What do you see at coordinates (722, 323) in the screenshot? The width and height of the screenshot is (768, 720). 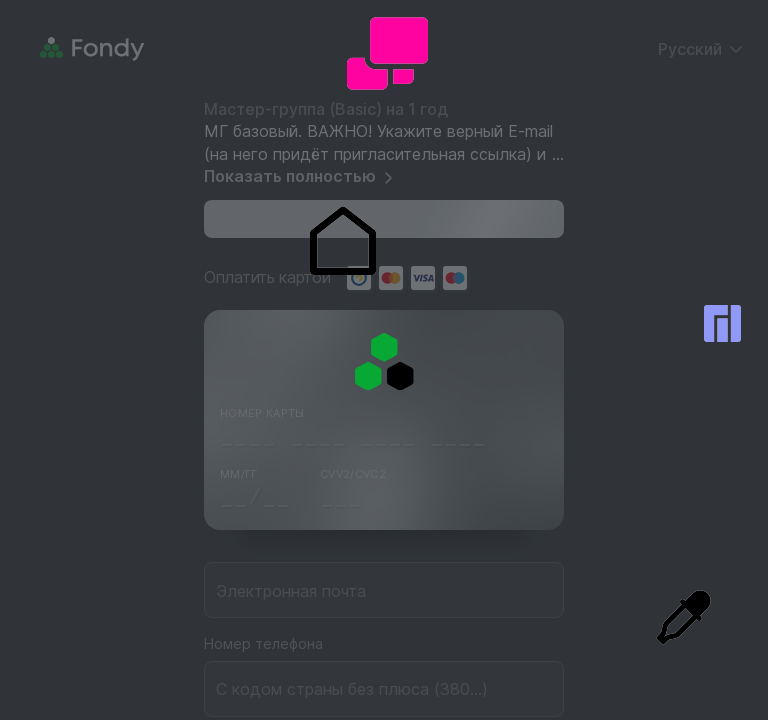 I see `manjaro linux operating system logo` at bounding box center [722, 323].